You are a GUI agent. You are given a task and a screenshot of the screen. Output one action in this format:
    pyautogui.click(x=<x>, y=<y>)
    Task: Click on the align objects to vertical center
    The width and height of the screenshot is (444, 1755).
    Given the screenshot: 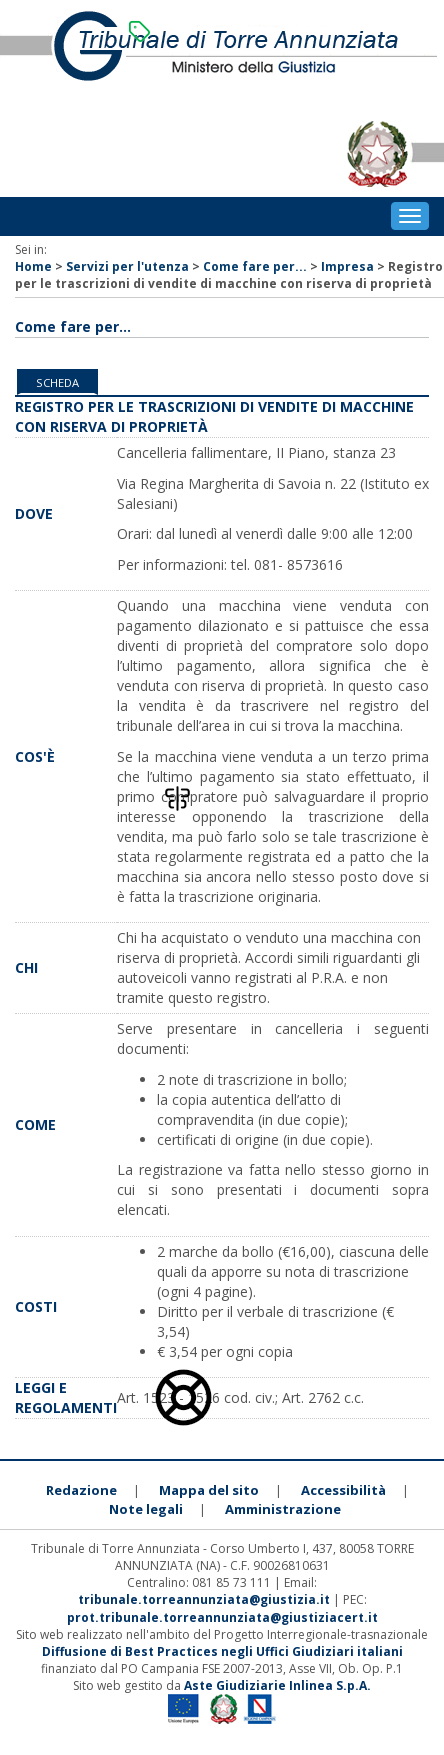 What is the action you would take?
    pyautogui.click(x=177, y=798)
    